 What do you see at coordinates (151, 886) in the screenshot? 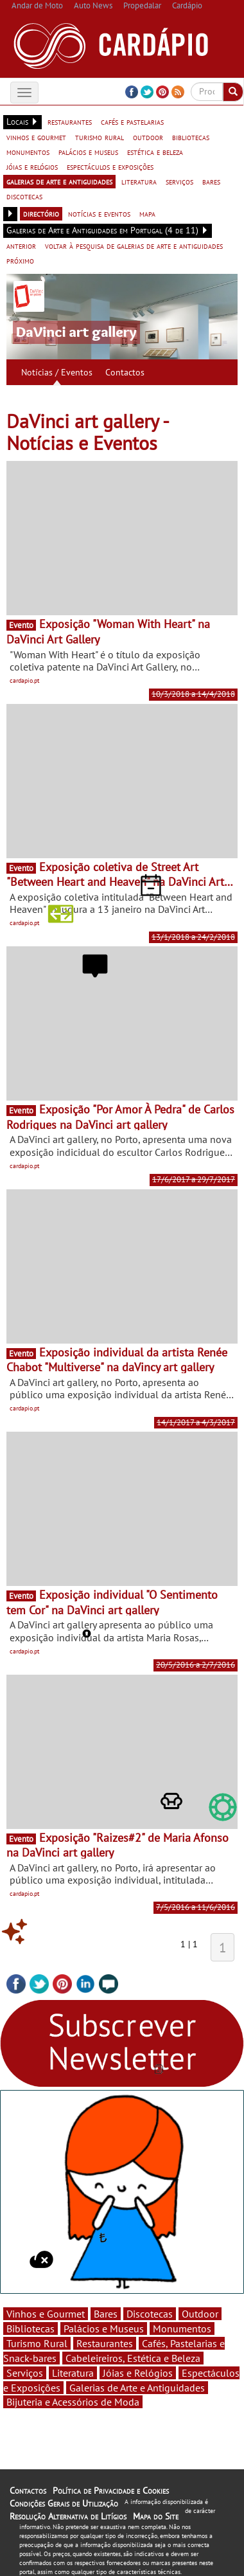
I see `remove an event from your calendar` at bounding box center [151, 886].